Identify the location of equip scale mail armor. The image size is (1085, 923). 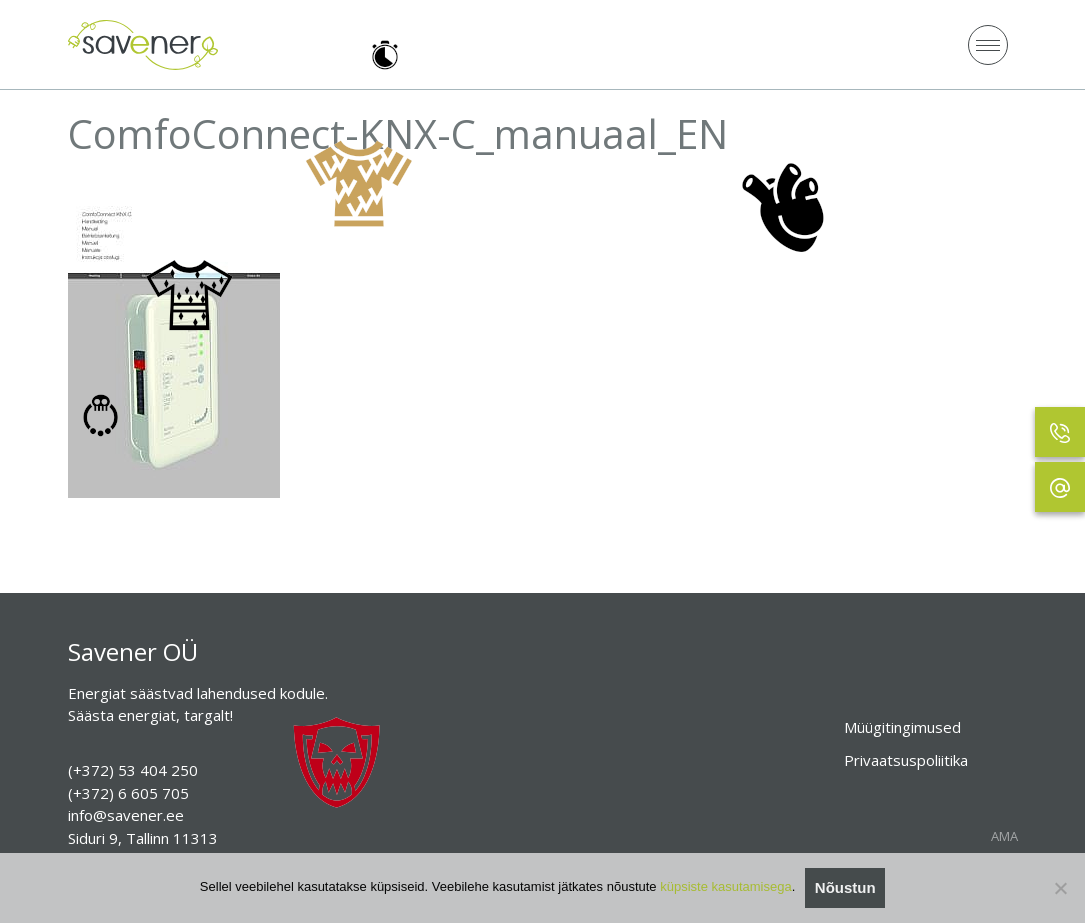
(359, 184).